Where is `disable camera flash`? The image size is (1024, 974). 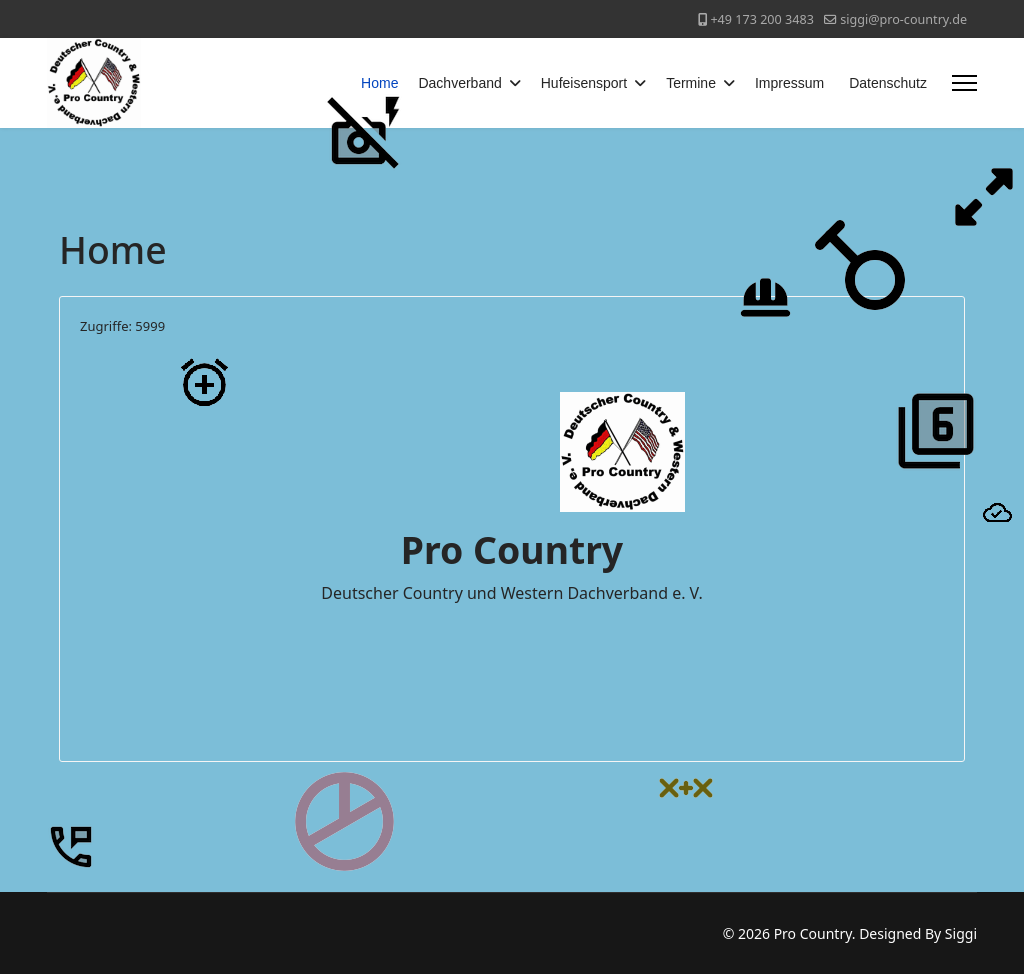 disable camera flash is located at coordinates (365, 130).